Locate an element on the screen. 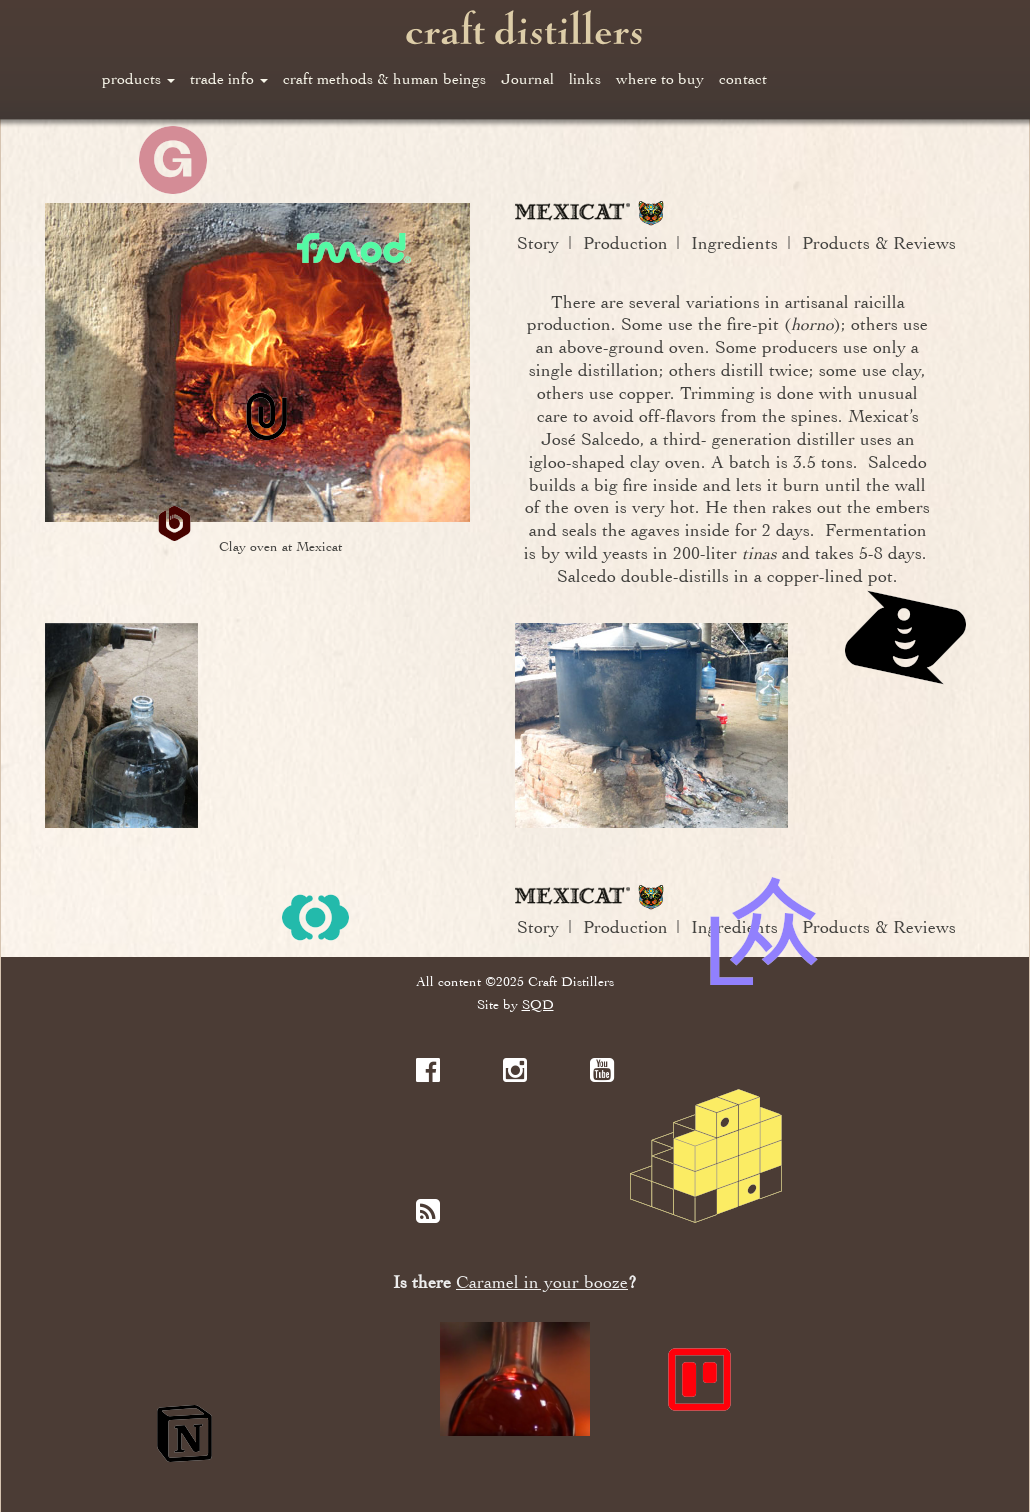  open LibreTranslate translation service is located at coordinates (764, 931).